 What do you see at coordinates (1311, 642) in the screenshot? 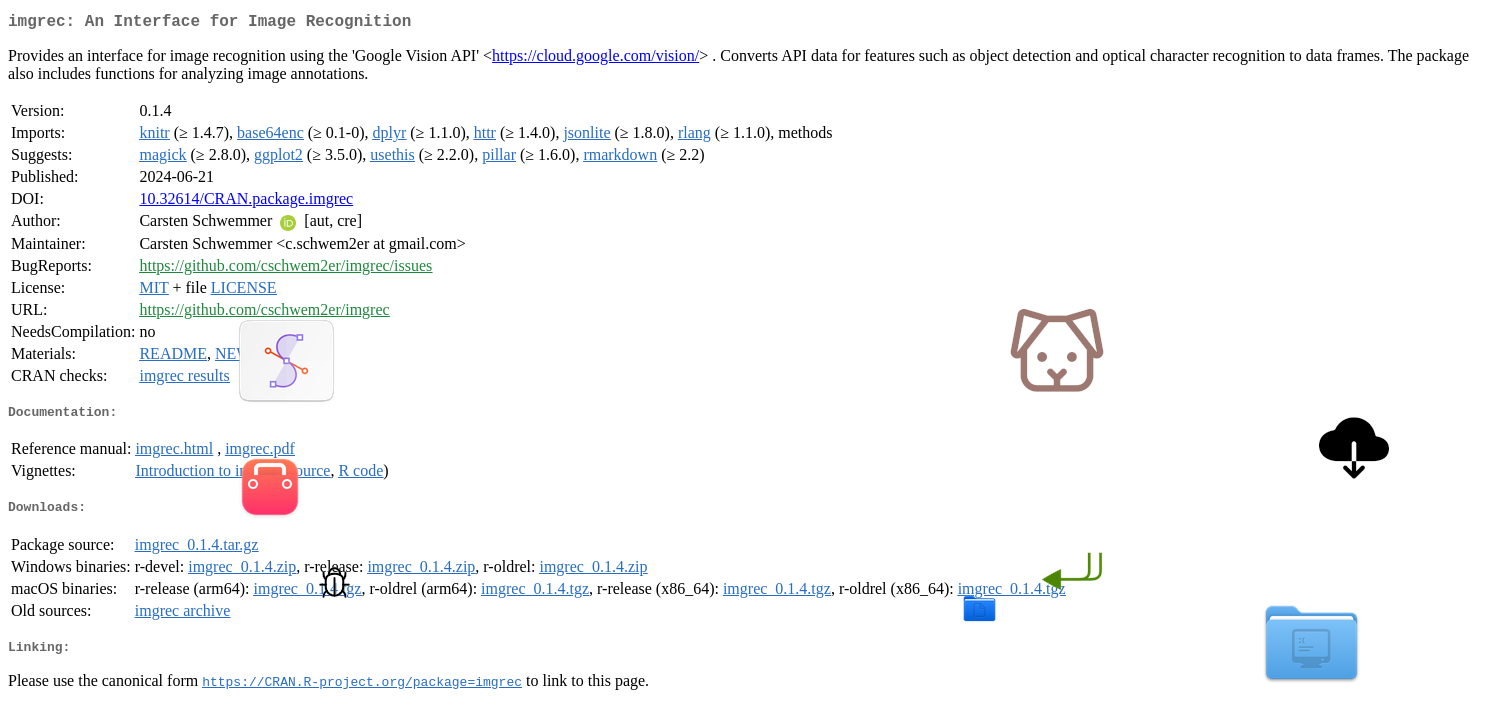
I see `open PC or windows computer folder` at bounding box center [1311, 642].